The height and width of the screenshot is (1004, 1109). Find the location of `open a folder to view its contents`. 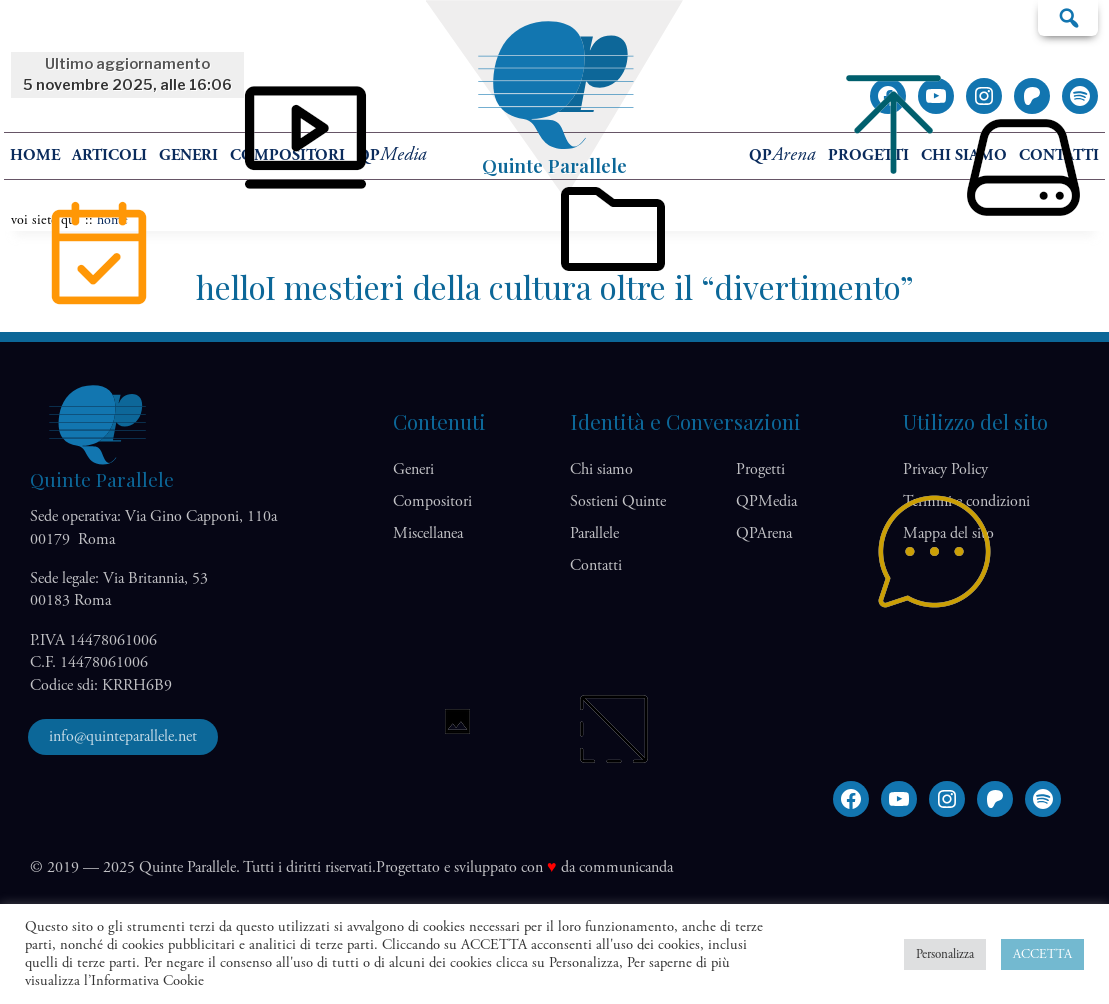

open a folder to view its contents is located at coordinates (613, 227).